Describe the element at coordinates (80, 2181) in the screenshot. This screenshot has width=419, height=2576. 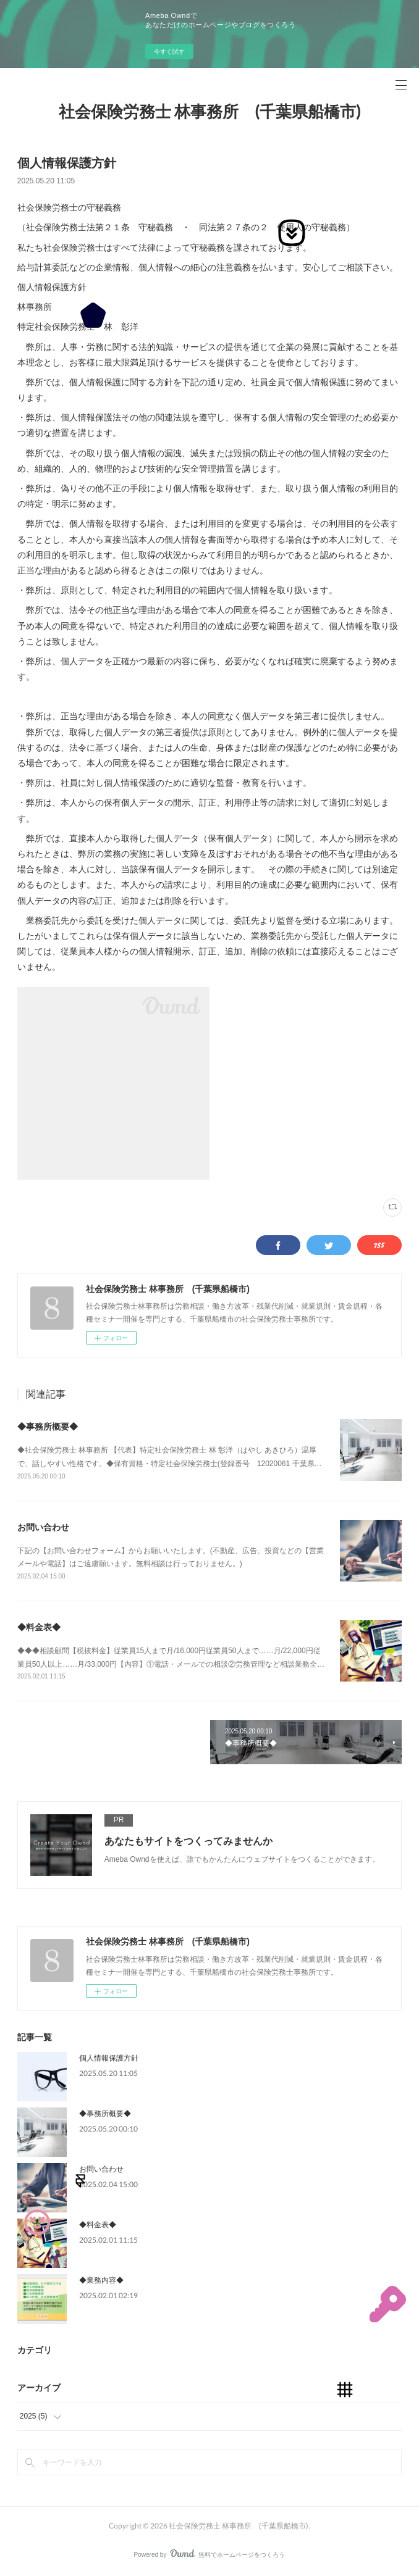
I see `open Framer design tool` at that location.